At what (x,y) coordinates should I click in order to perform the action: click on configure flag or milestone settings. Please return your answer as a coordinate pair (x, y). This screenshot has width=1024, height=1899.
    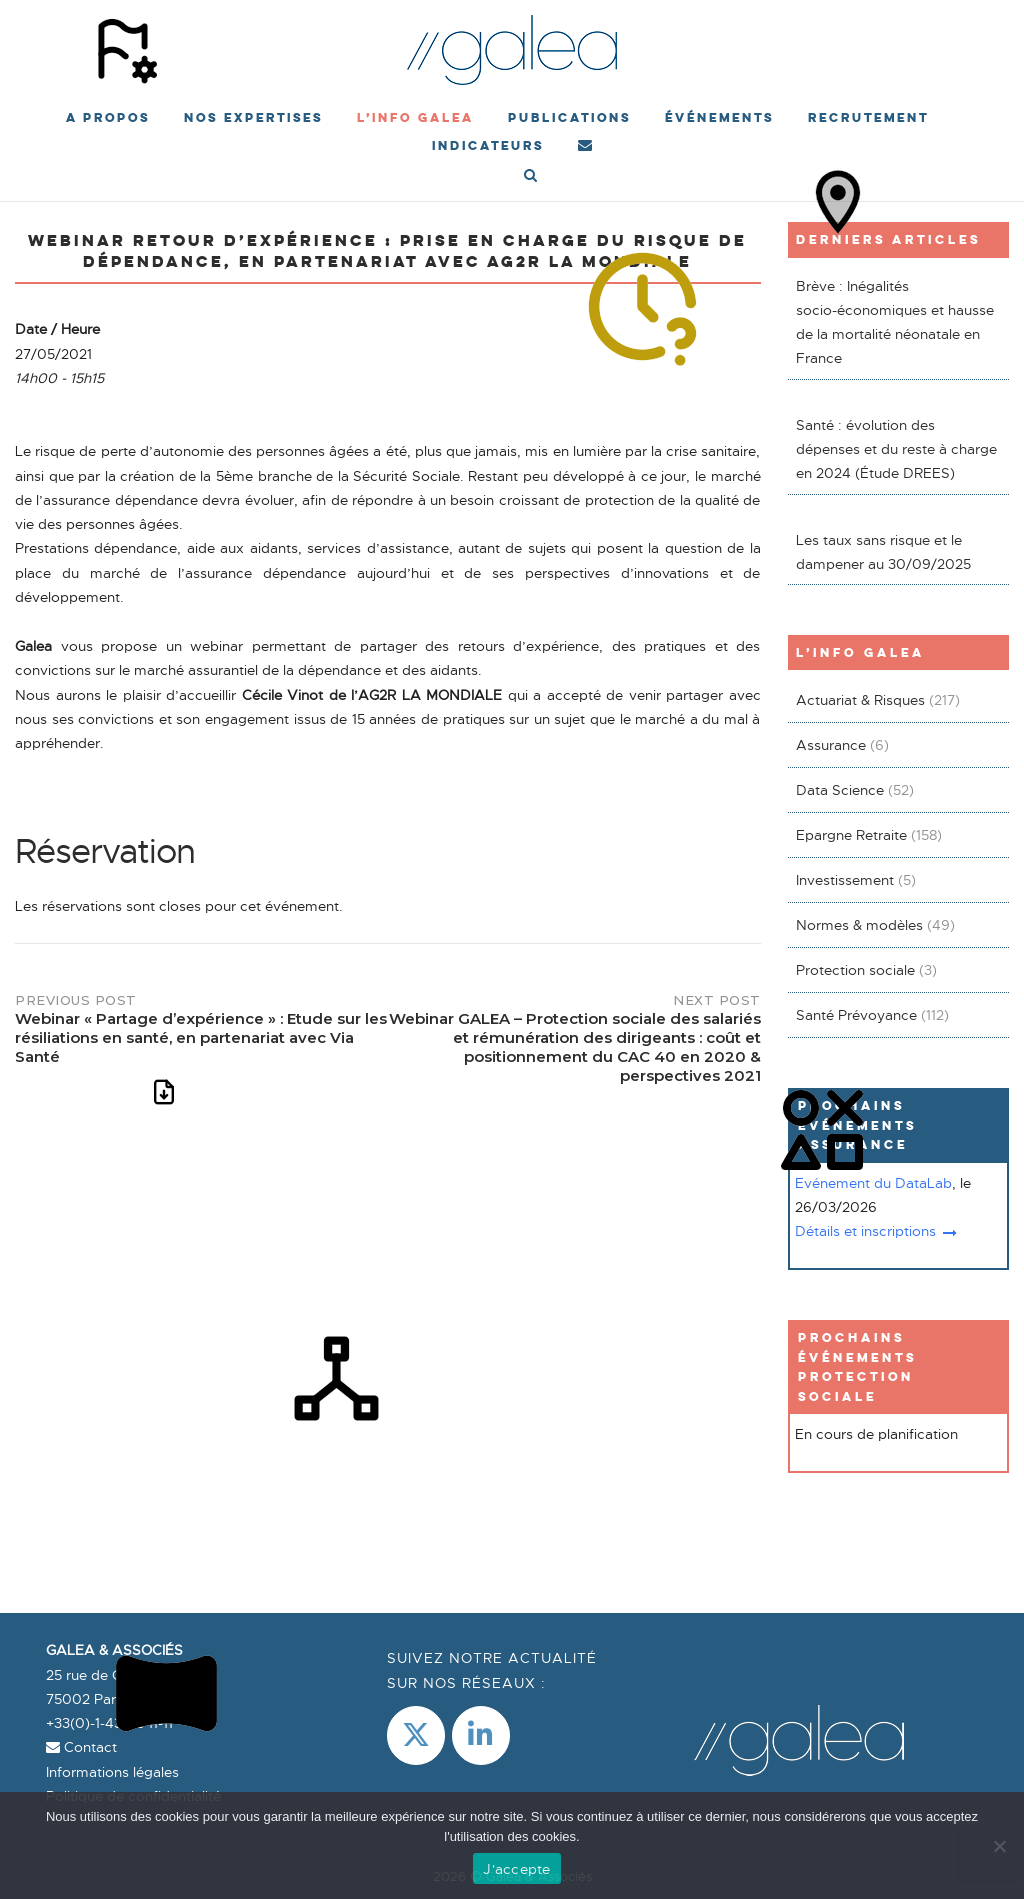
    Looking at the image, I should click on (123, 48).